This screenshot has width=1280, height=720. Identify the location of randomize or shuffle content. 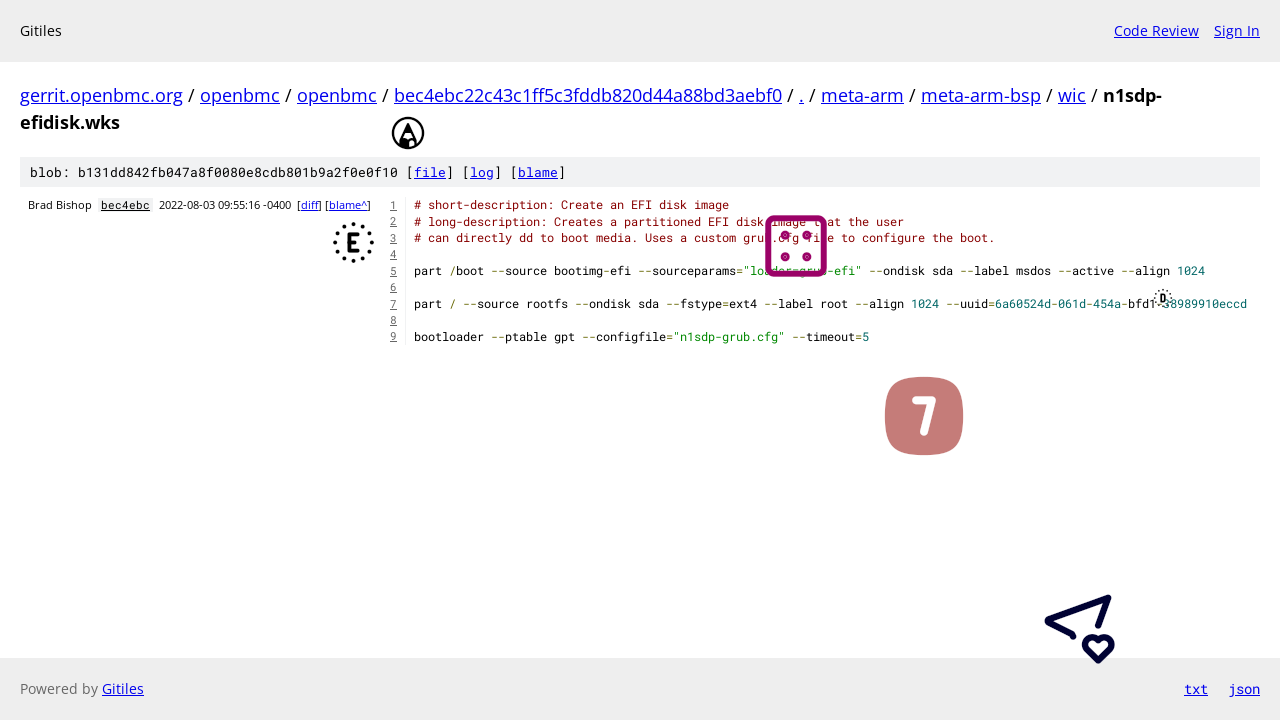
(796, 246).